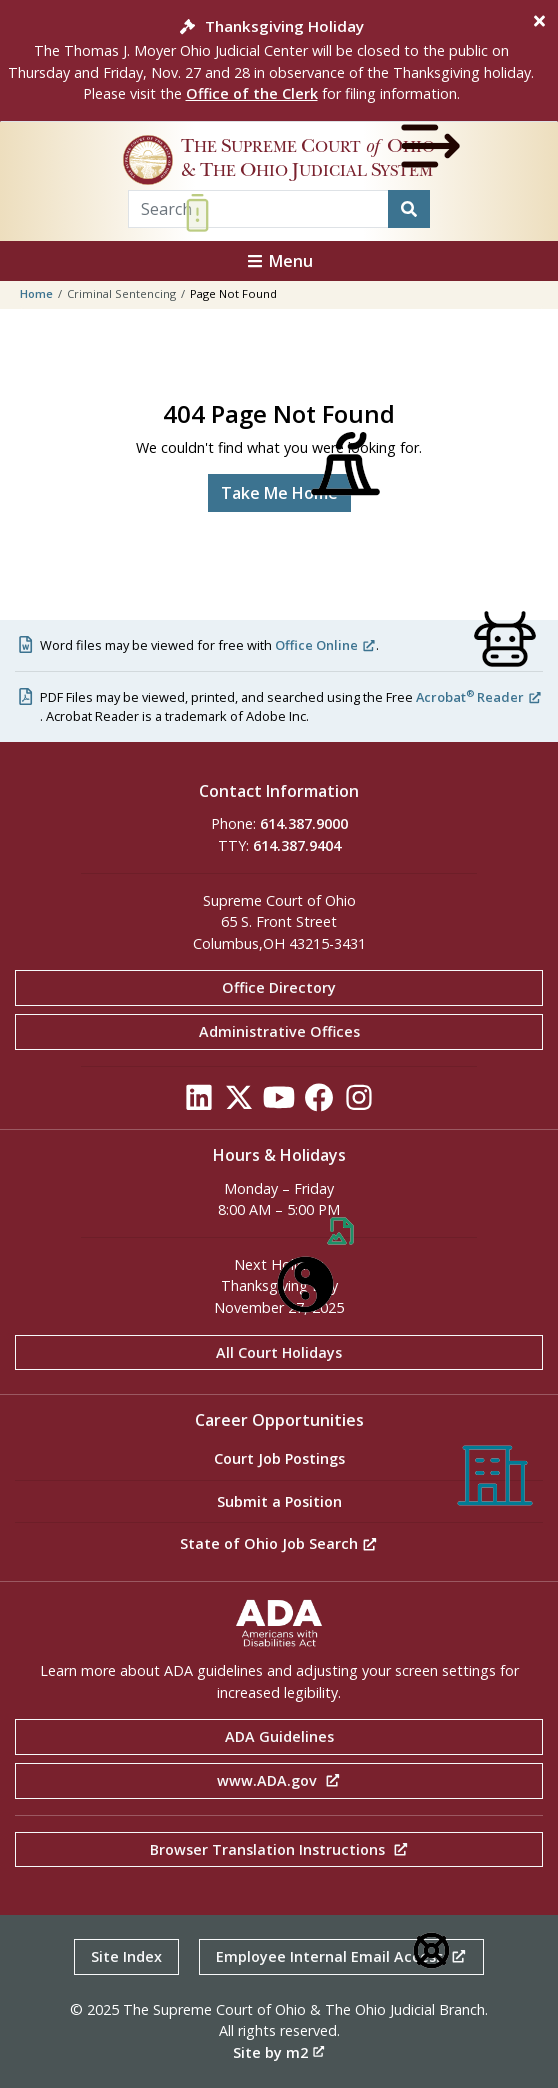 The width and height of the screenshot is (558, 2088). What do you see at coordinates (492, 1475) in the screenshot?
I see `view office or workplace location` at bounding box center [492, 1475].